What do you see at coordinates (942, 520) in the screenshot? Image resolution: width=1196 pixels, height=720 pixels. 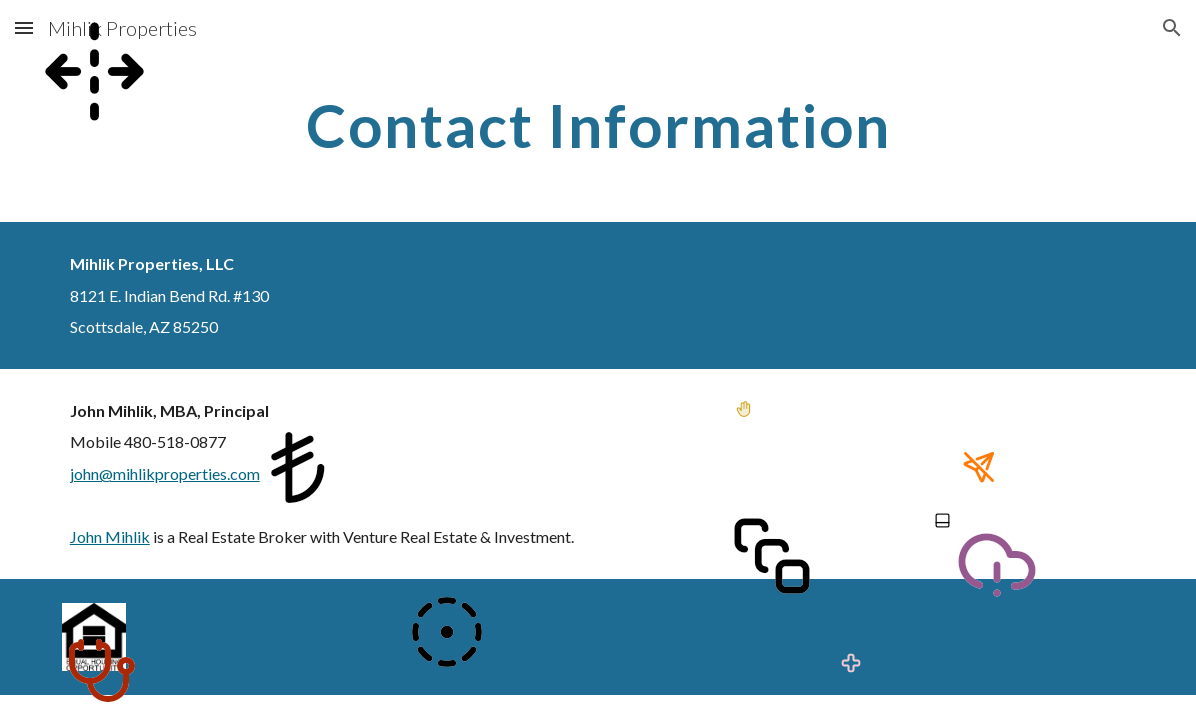 I see `toggle bottom panel visibility` at bounding box center [942, 520].